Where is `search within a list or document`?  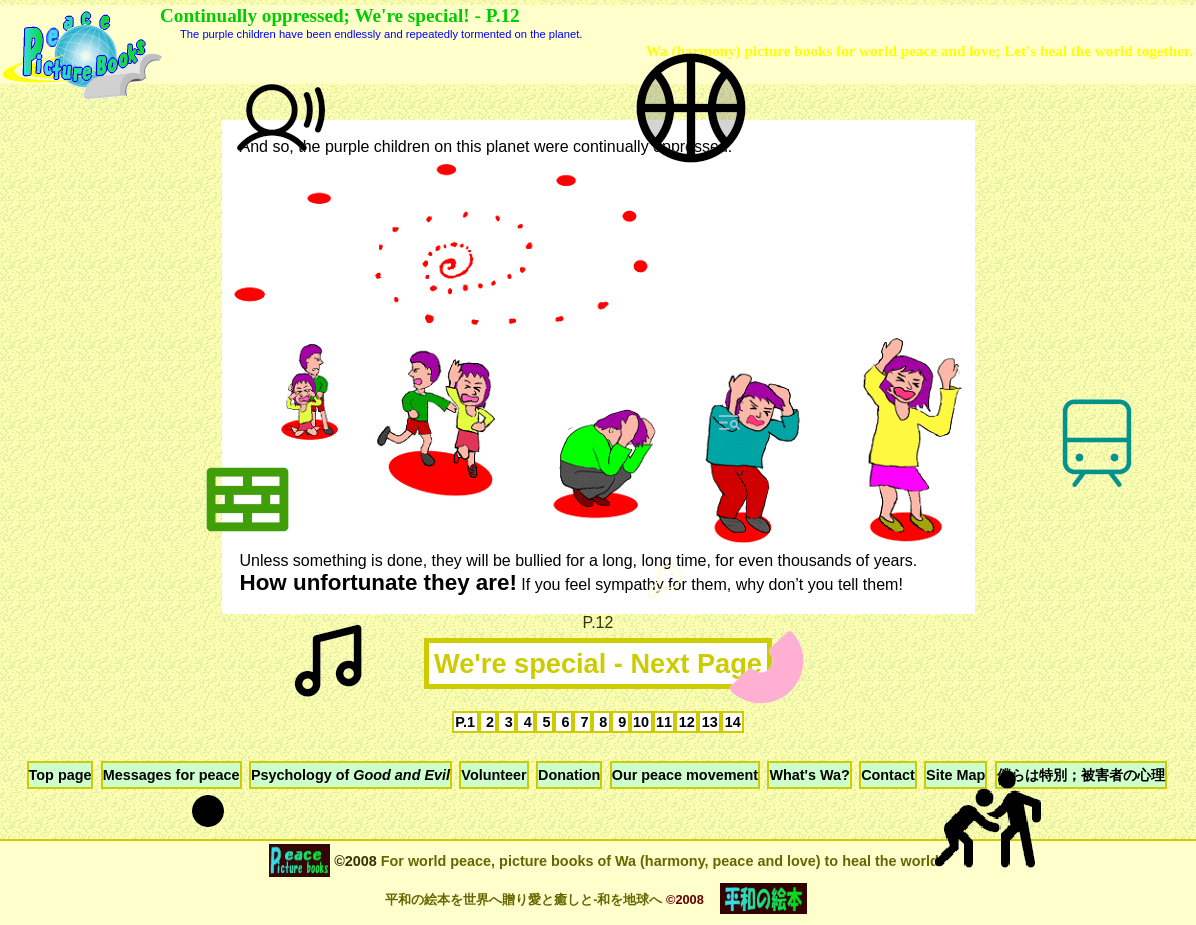 search within a list or document is located at coordinates (728, 422).